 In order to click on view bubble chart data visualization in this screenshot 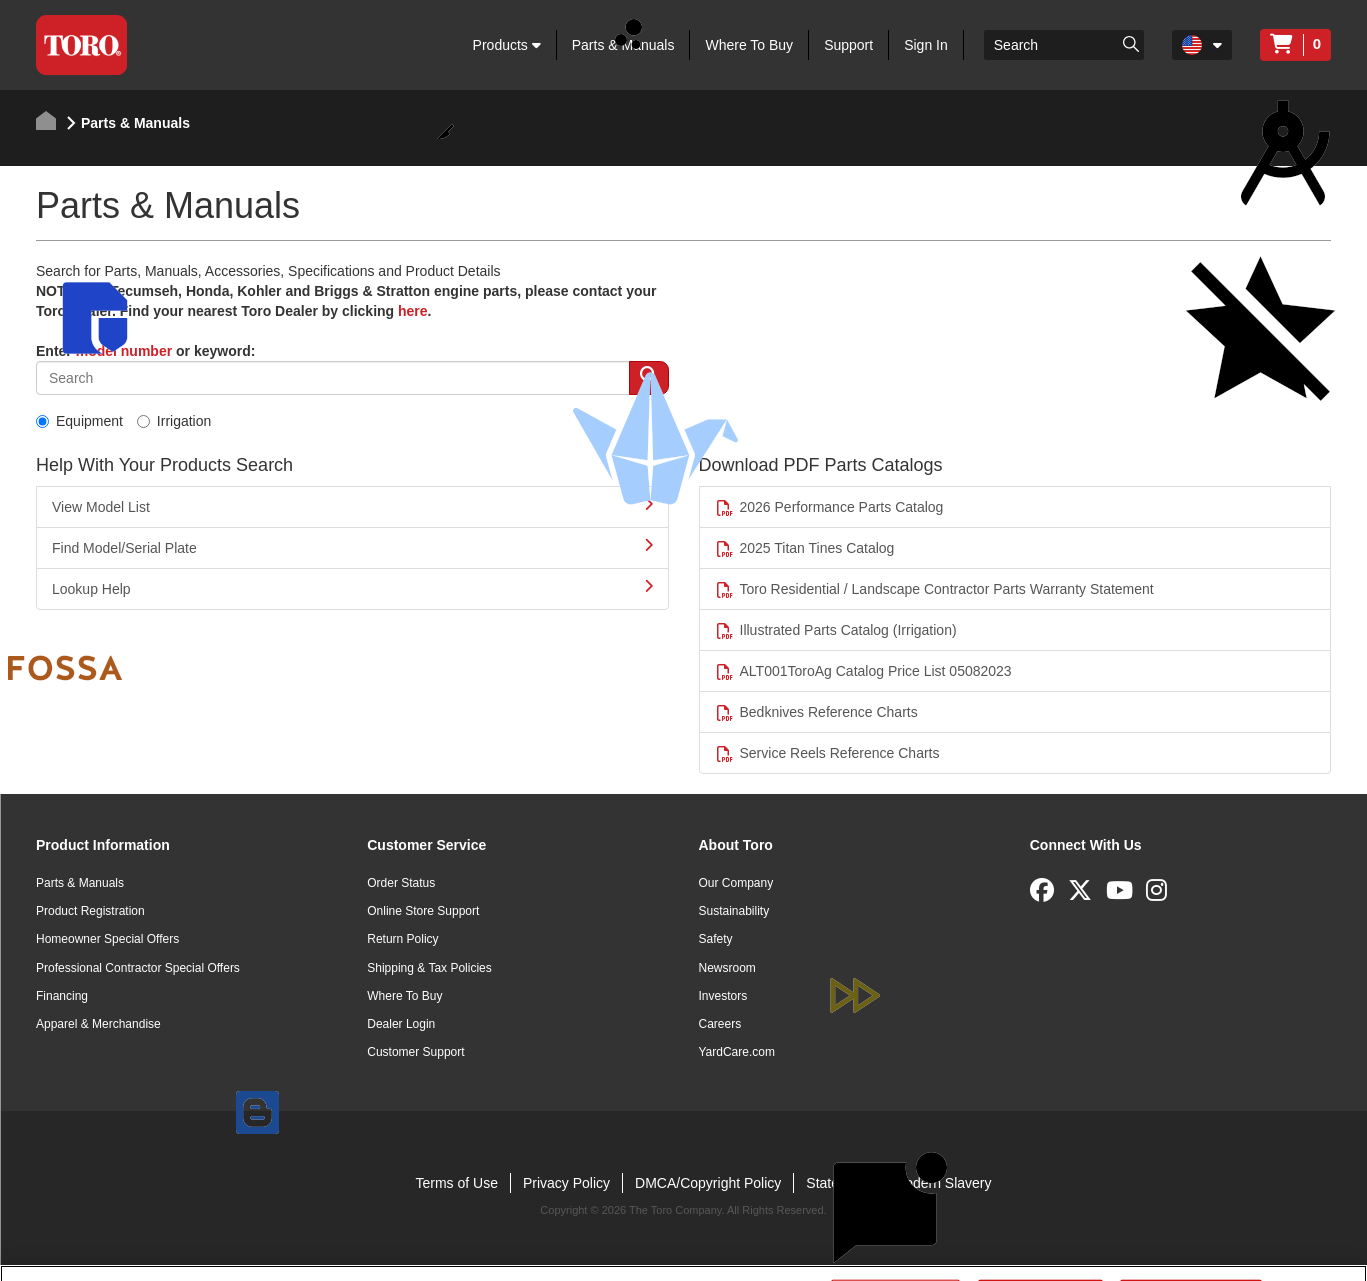, I will do `click(630, 34)`.